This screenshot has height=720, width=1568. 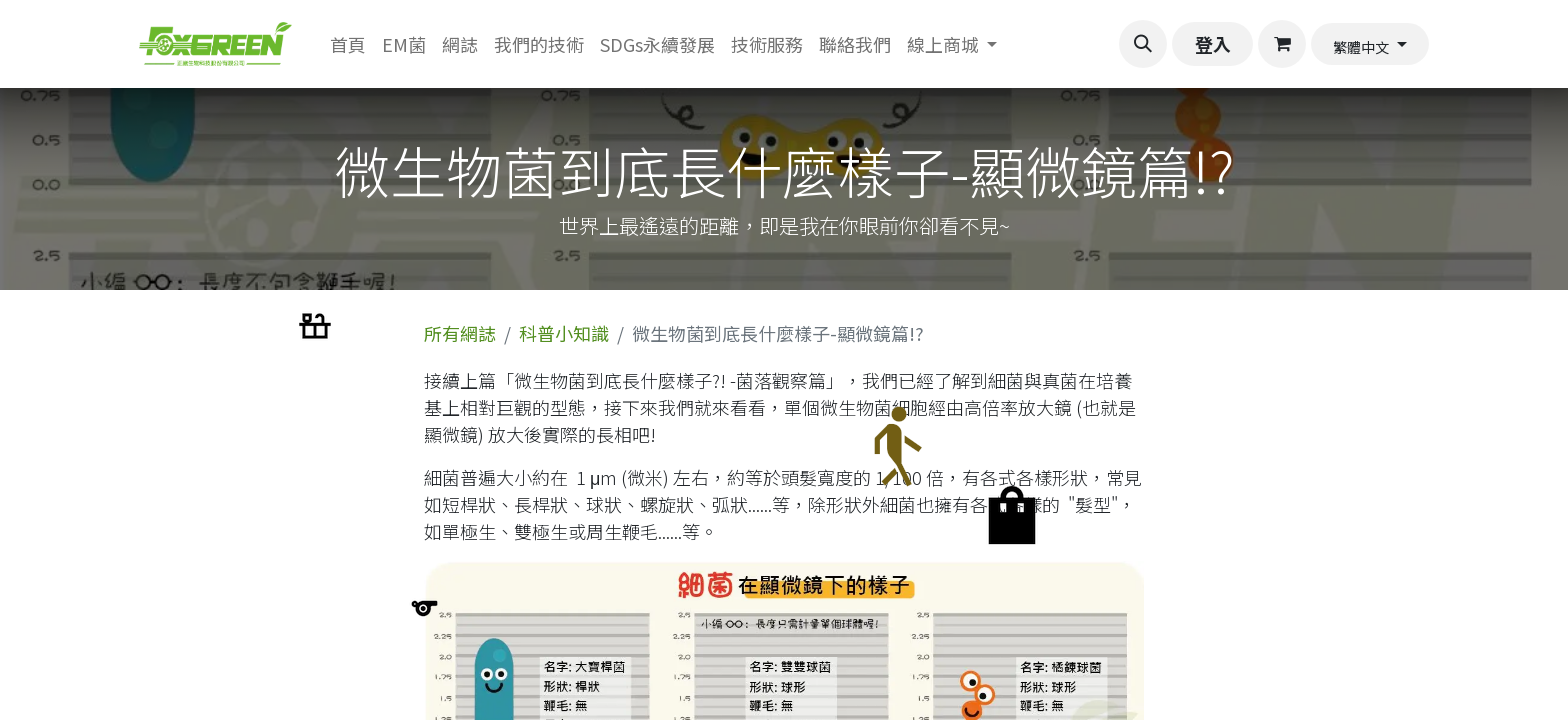 I want to click on get walking directions, so click(x=898, y=445).